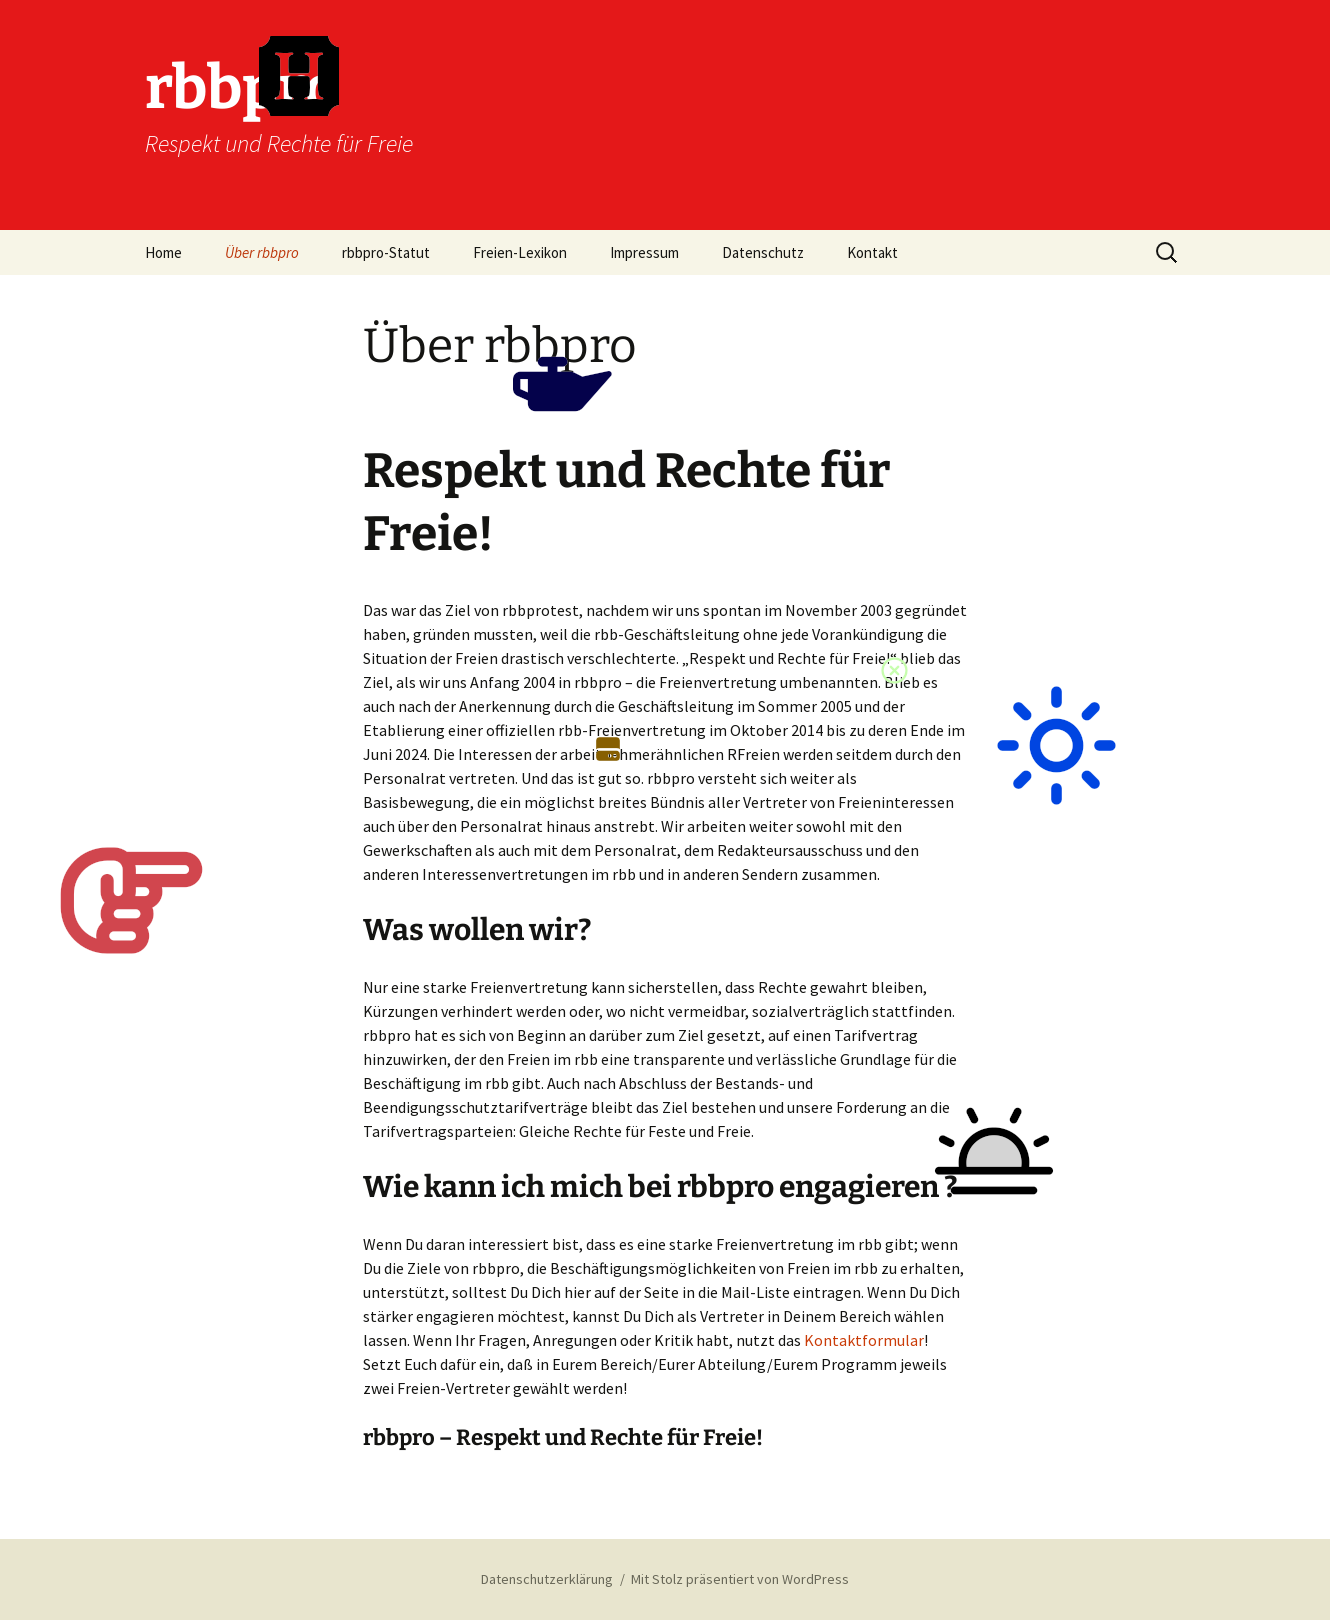 The width and height of the screenshot is (1330, 1620). What do you see at coordinates (562, 386) in the screenshot?
I see `access maintenance or service settings` at bounding box center [562, 386].